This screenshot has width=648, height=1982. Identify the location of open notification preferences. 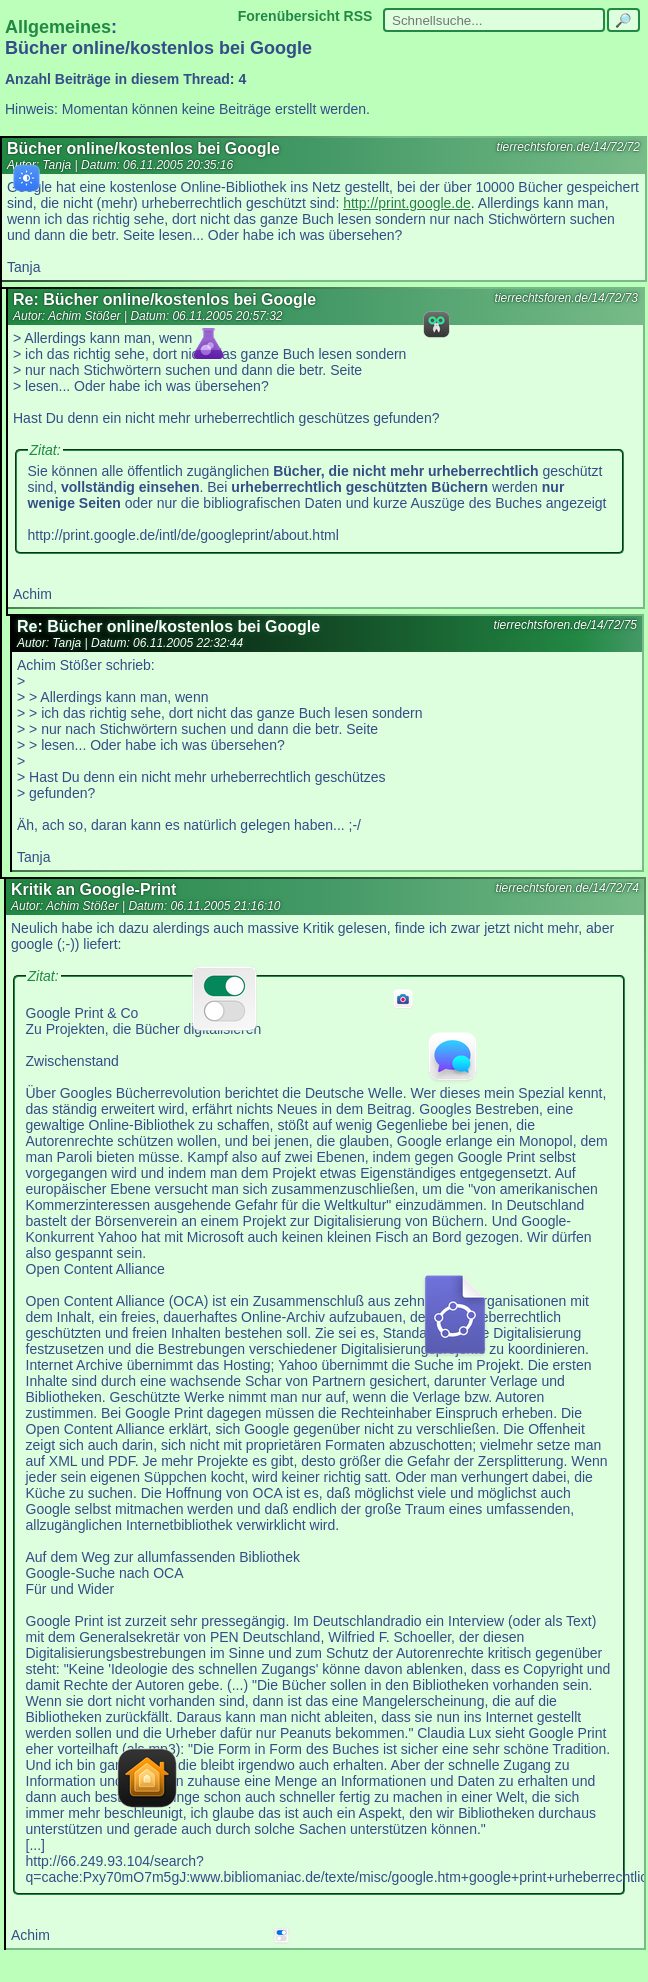
(452, 1056).